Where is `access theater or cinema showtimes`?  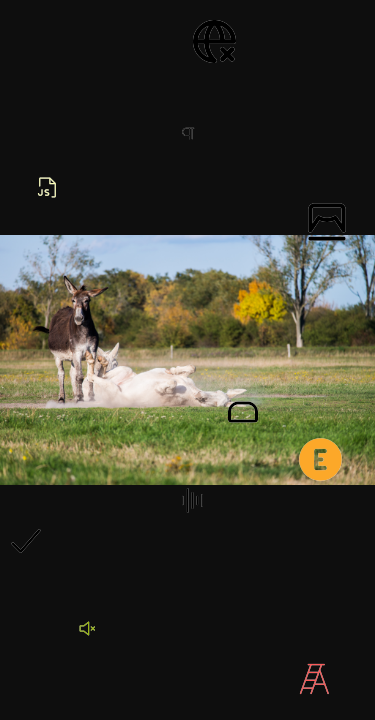 access theater or cinema showtimes is located at coordinates (327, 222).